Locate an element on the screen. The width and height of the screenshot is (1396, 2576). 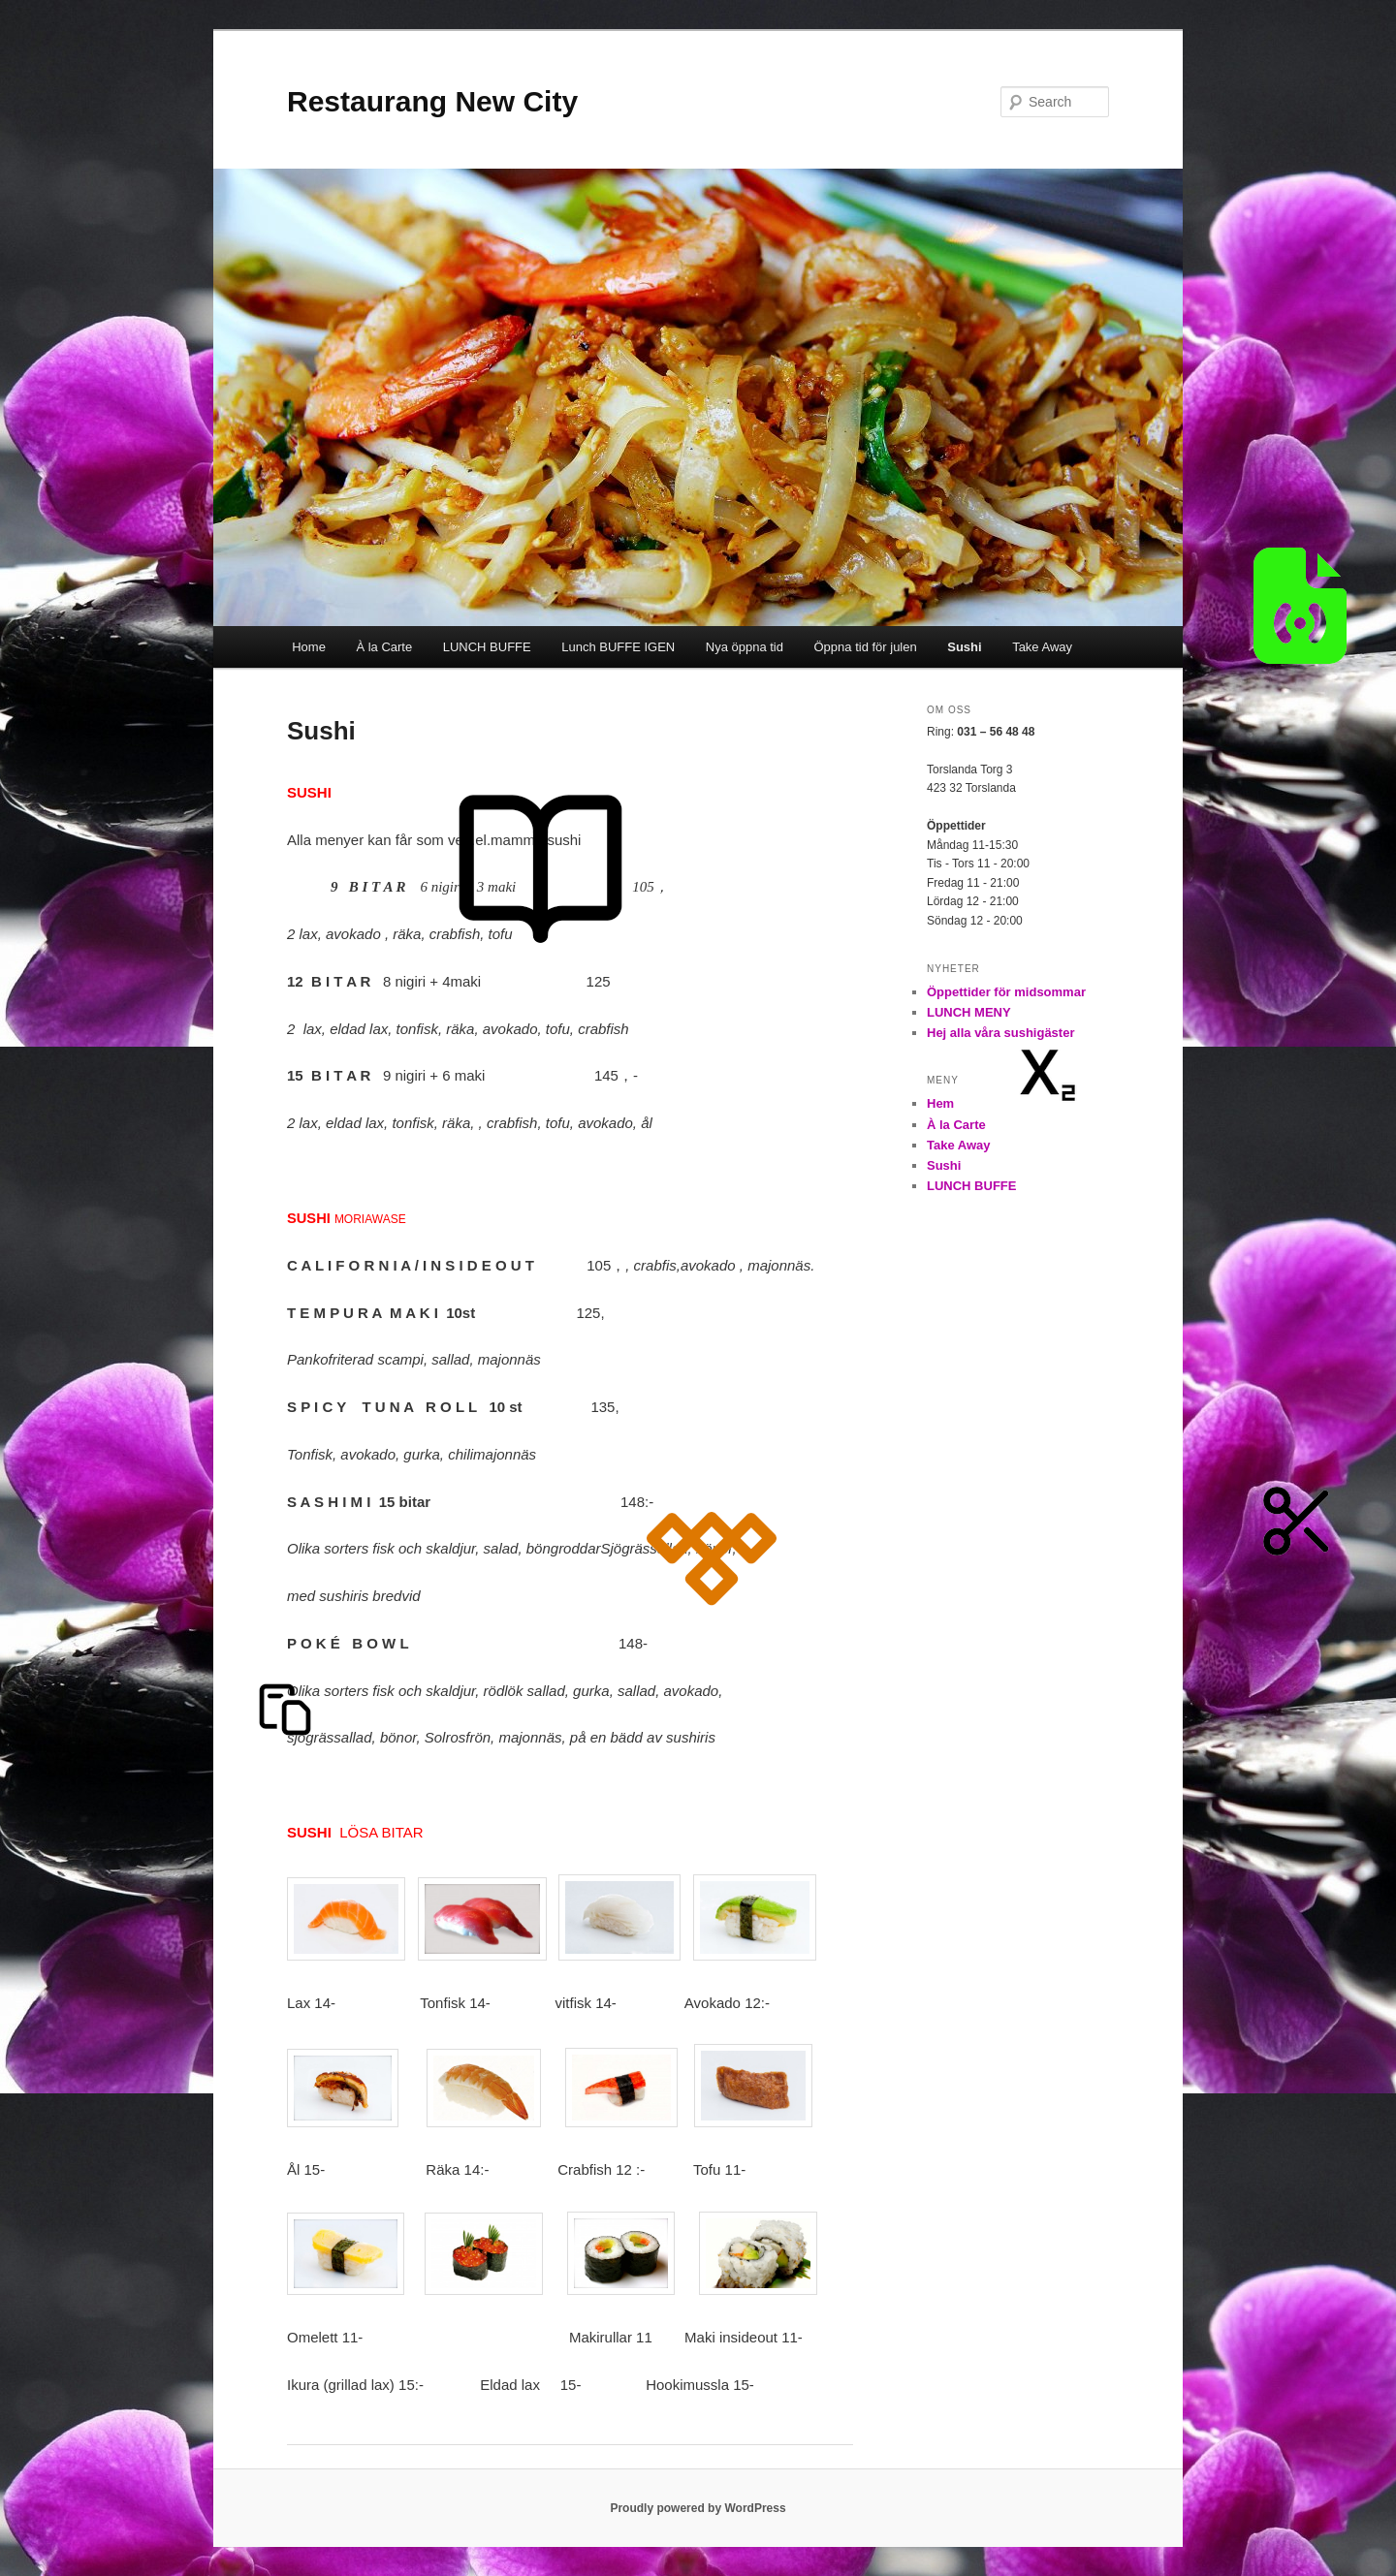
cut selected content is located at coordinates (1297, 1521).